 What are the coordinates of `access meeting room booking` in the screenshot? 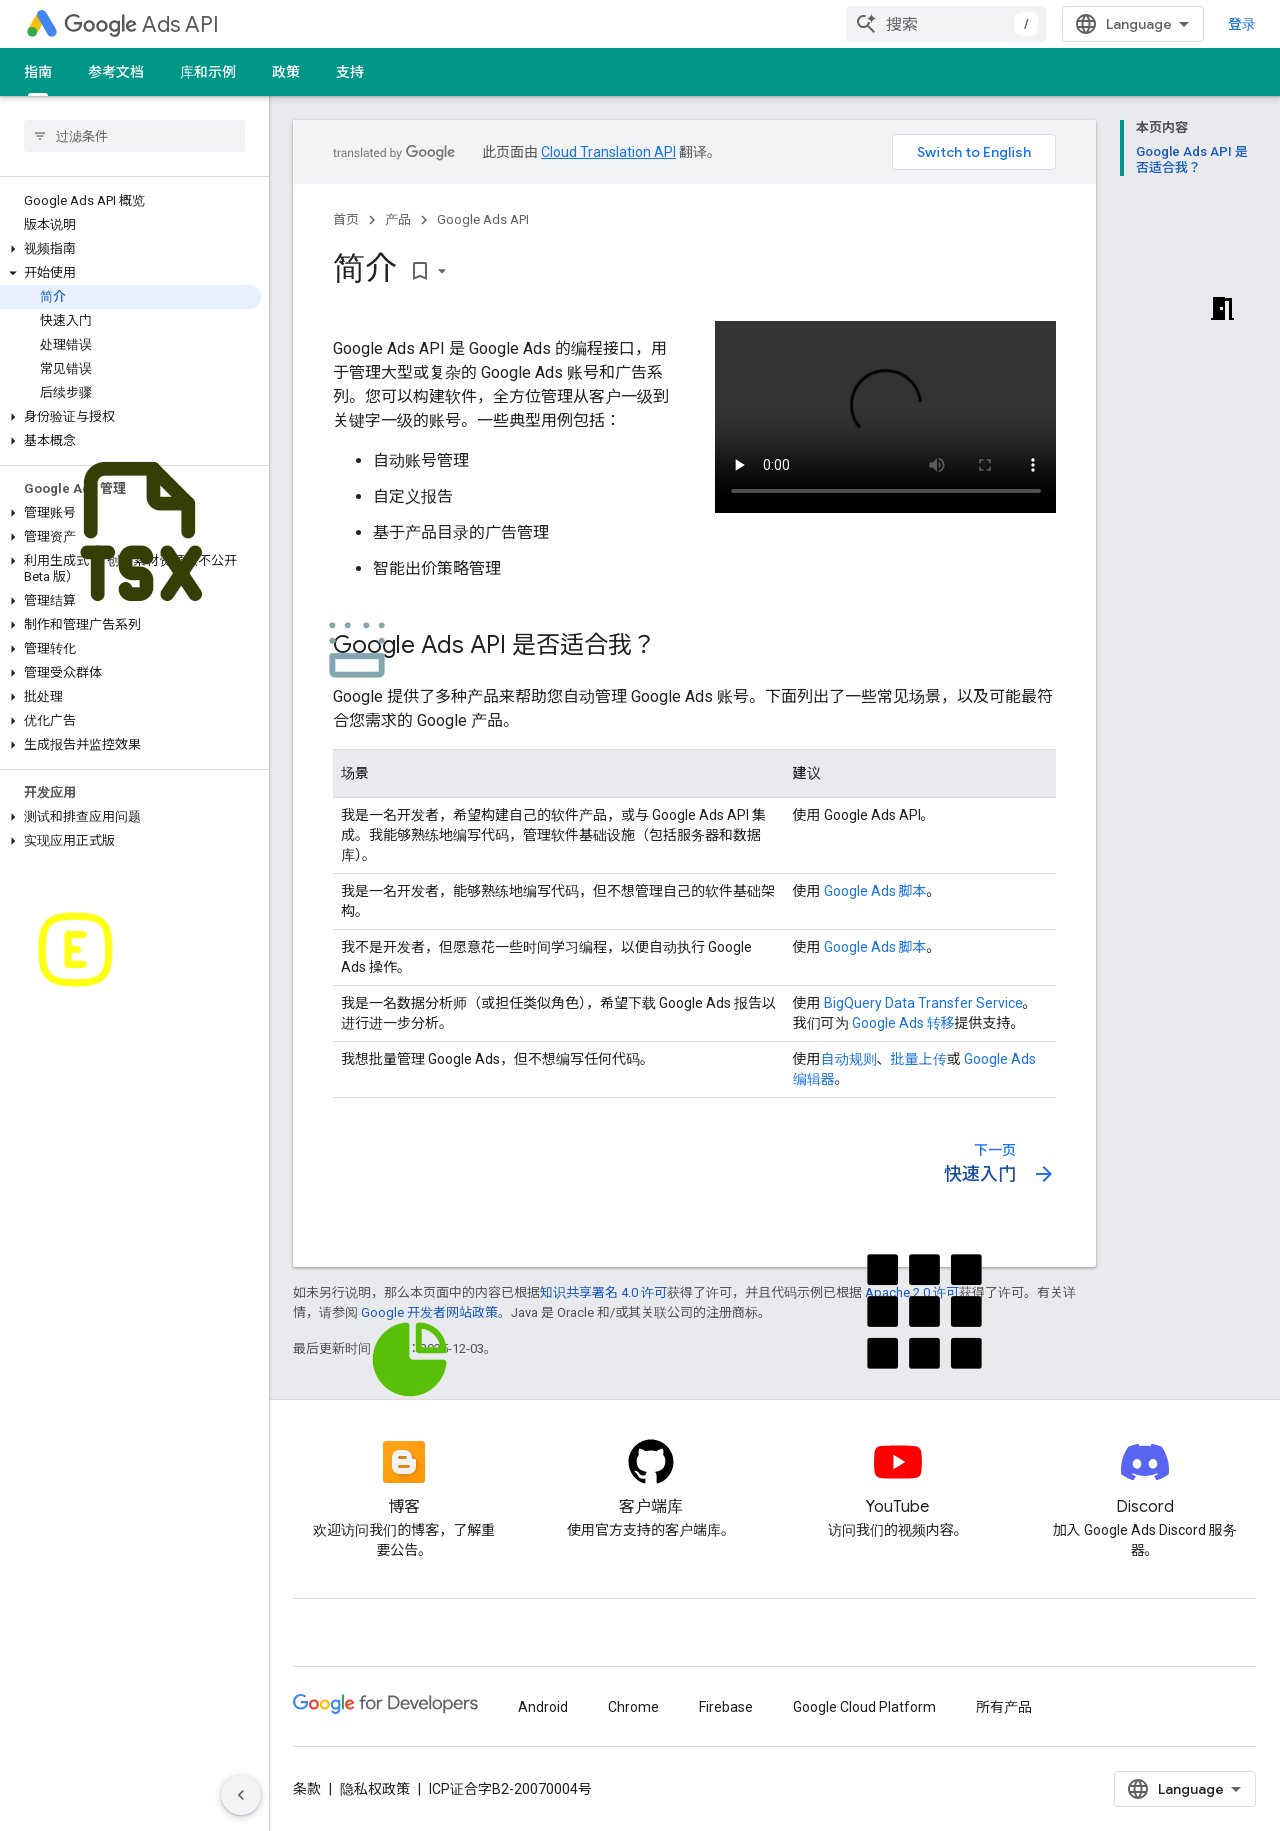 It's located at (1222, 308).